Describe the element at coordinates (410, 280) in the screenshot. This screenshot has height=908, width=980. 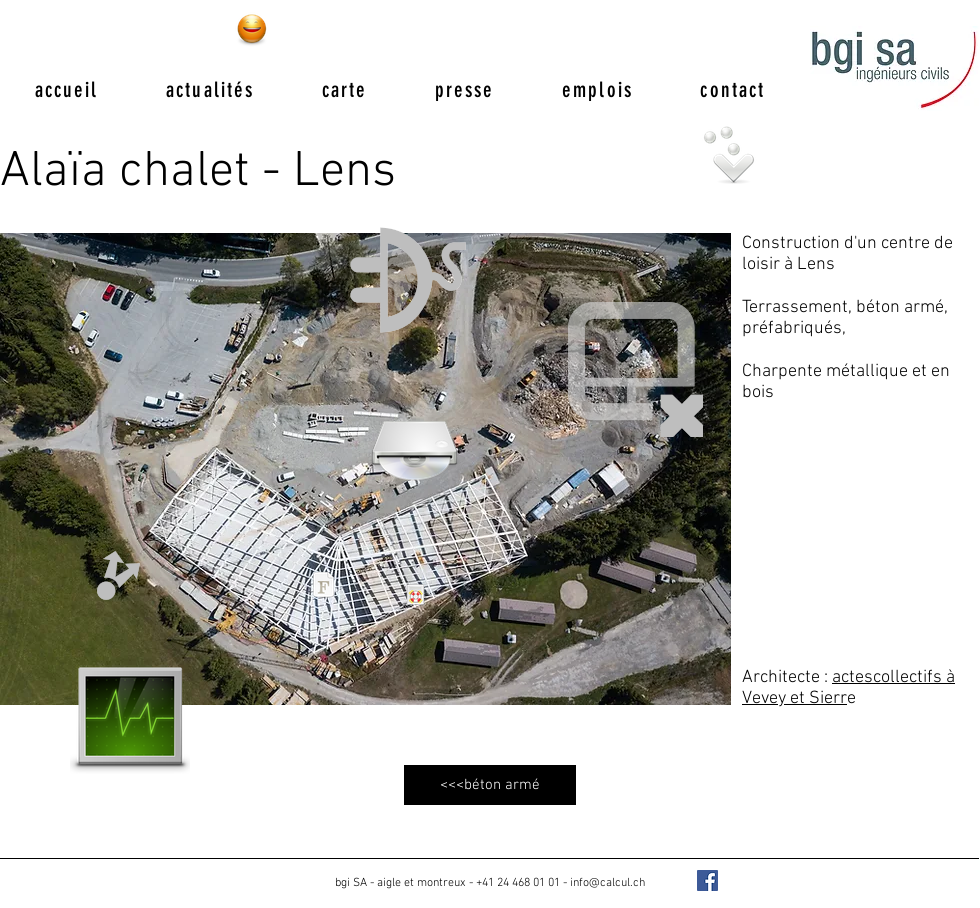
I see `access online accounts settings` at that location.